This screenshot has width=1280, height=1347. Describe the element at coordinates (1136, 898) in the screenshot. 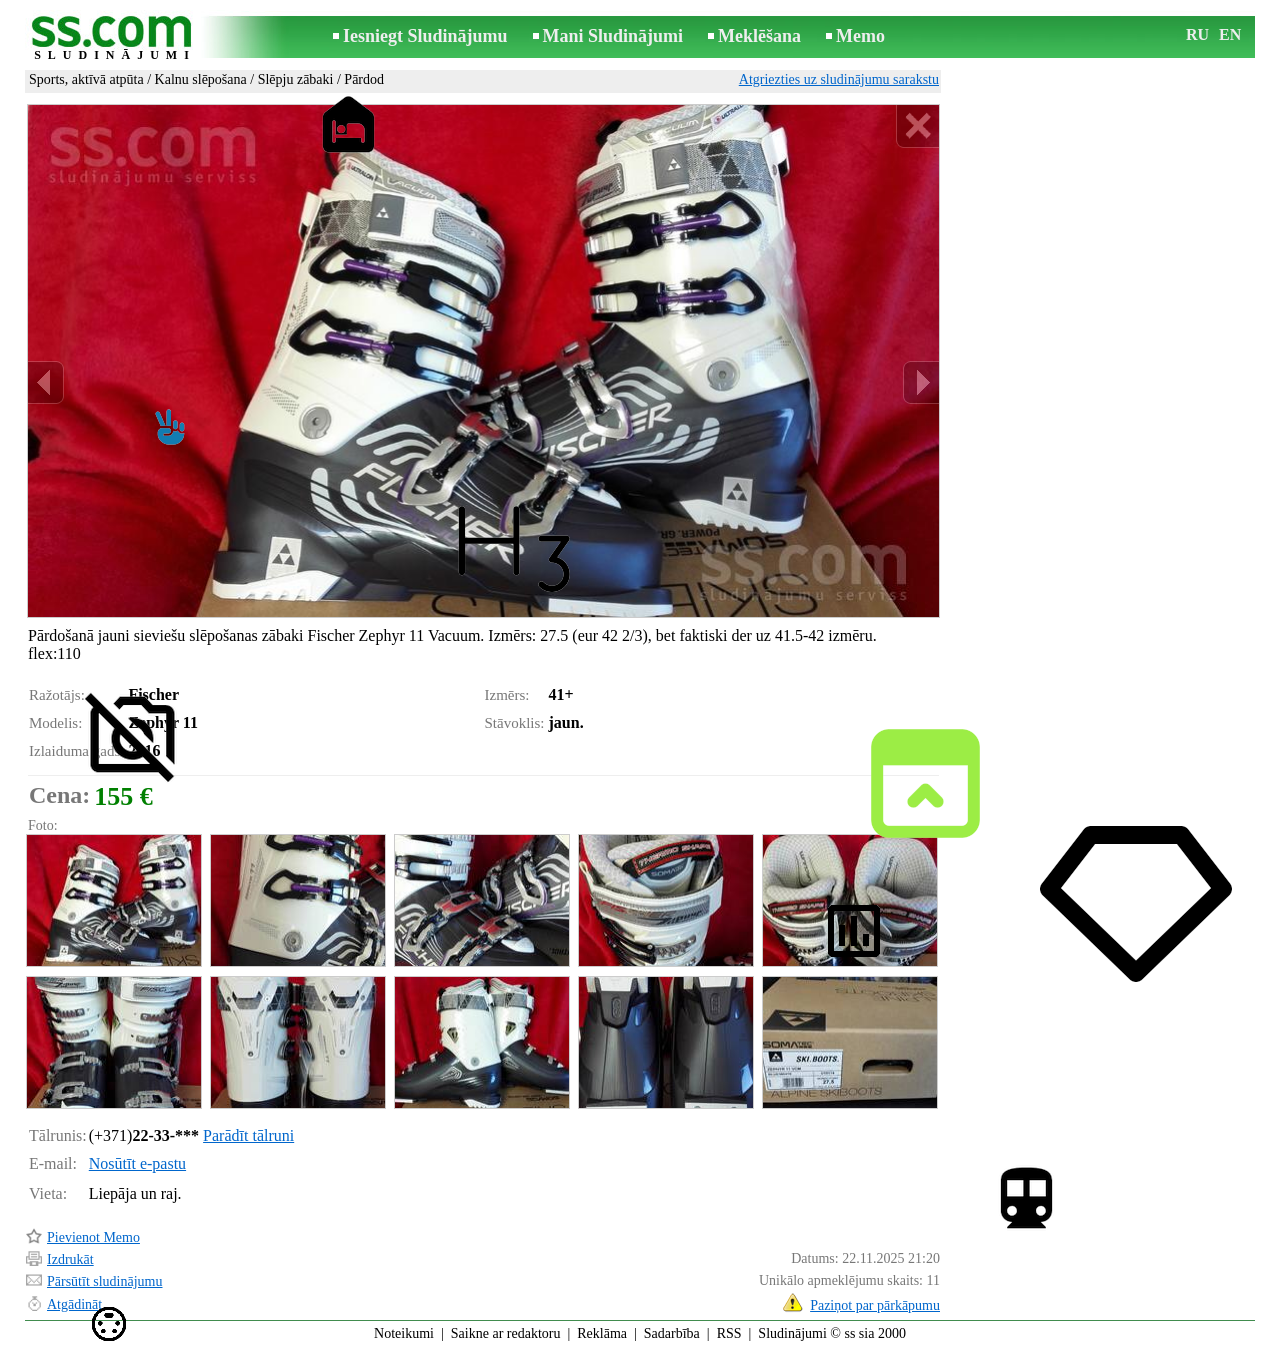

I see `indicates Ruby programming language` at that location.